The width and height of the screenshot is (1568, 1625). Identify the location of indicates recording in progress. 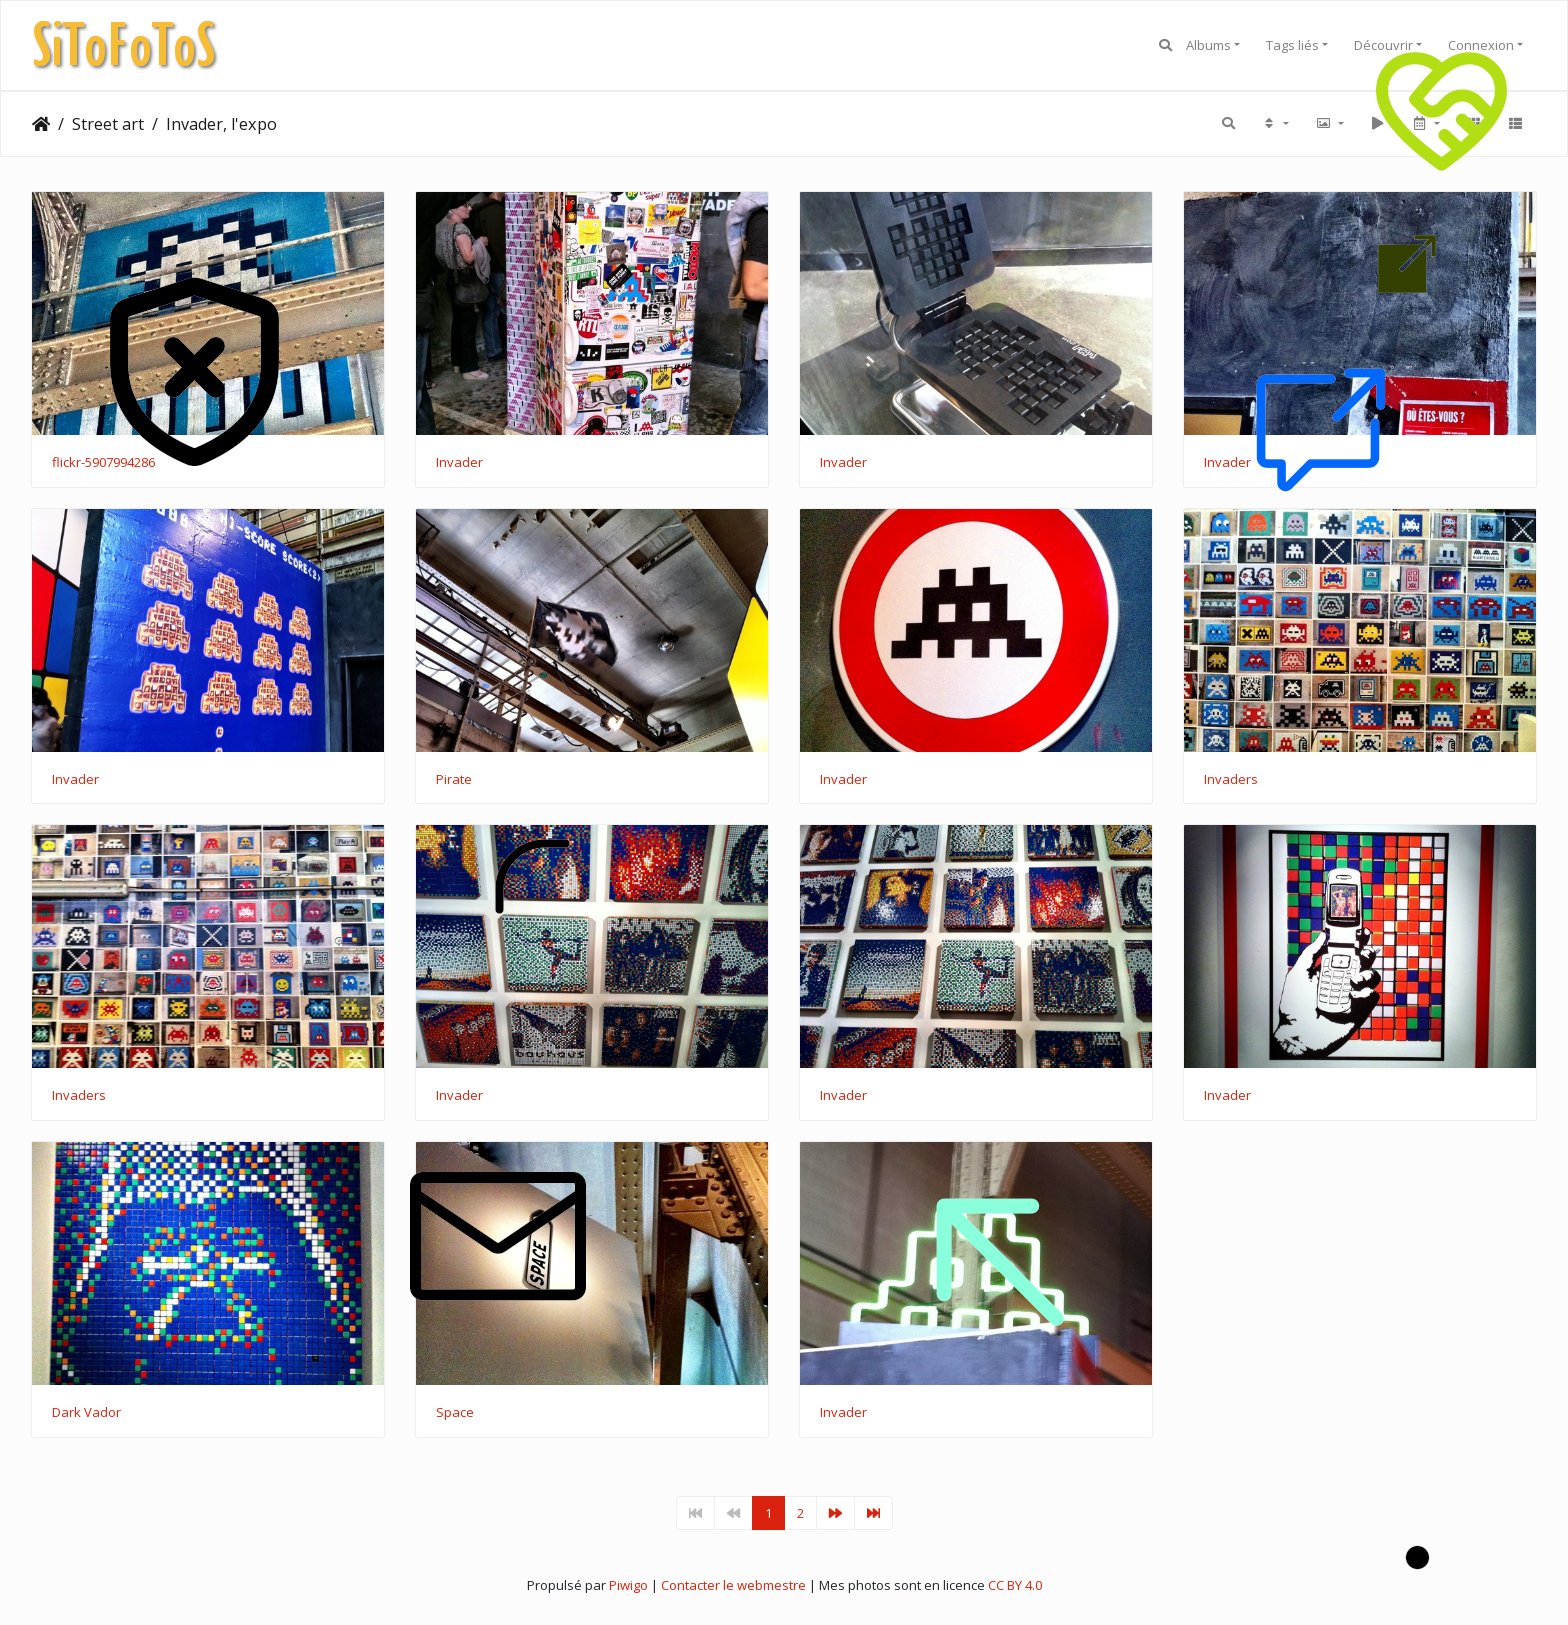
(1417, 1557).